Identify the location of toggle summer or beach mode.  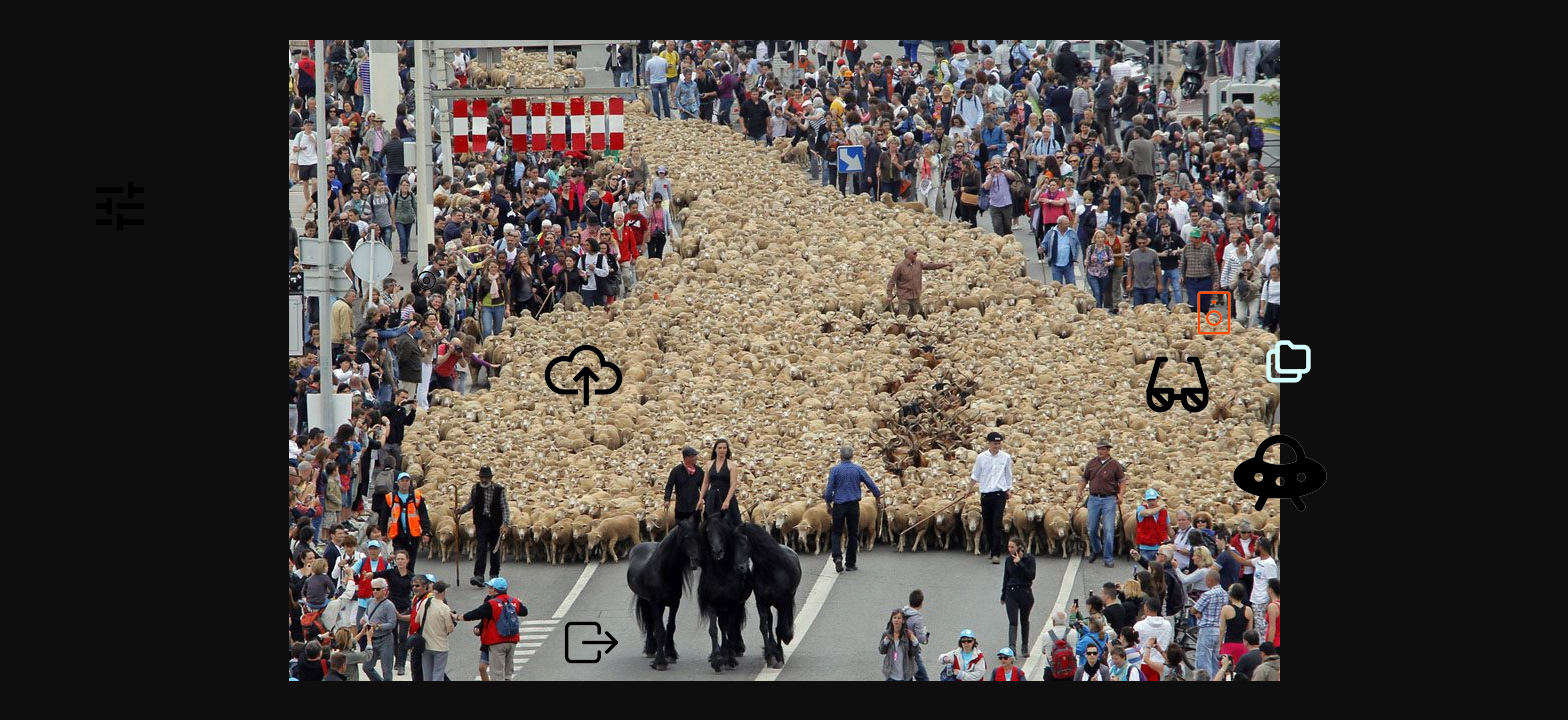
(1177, 384).